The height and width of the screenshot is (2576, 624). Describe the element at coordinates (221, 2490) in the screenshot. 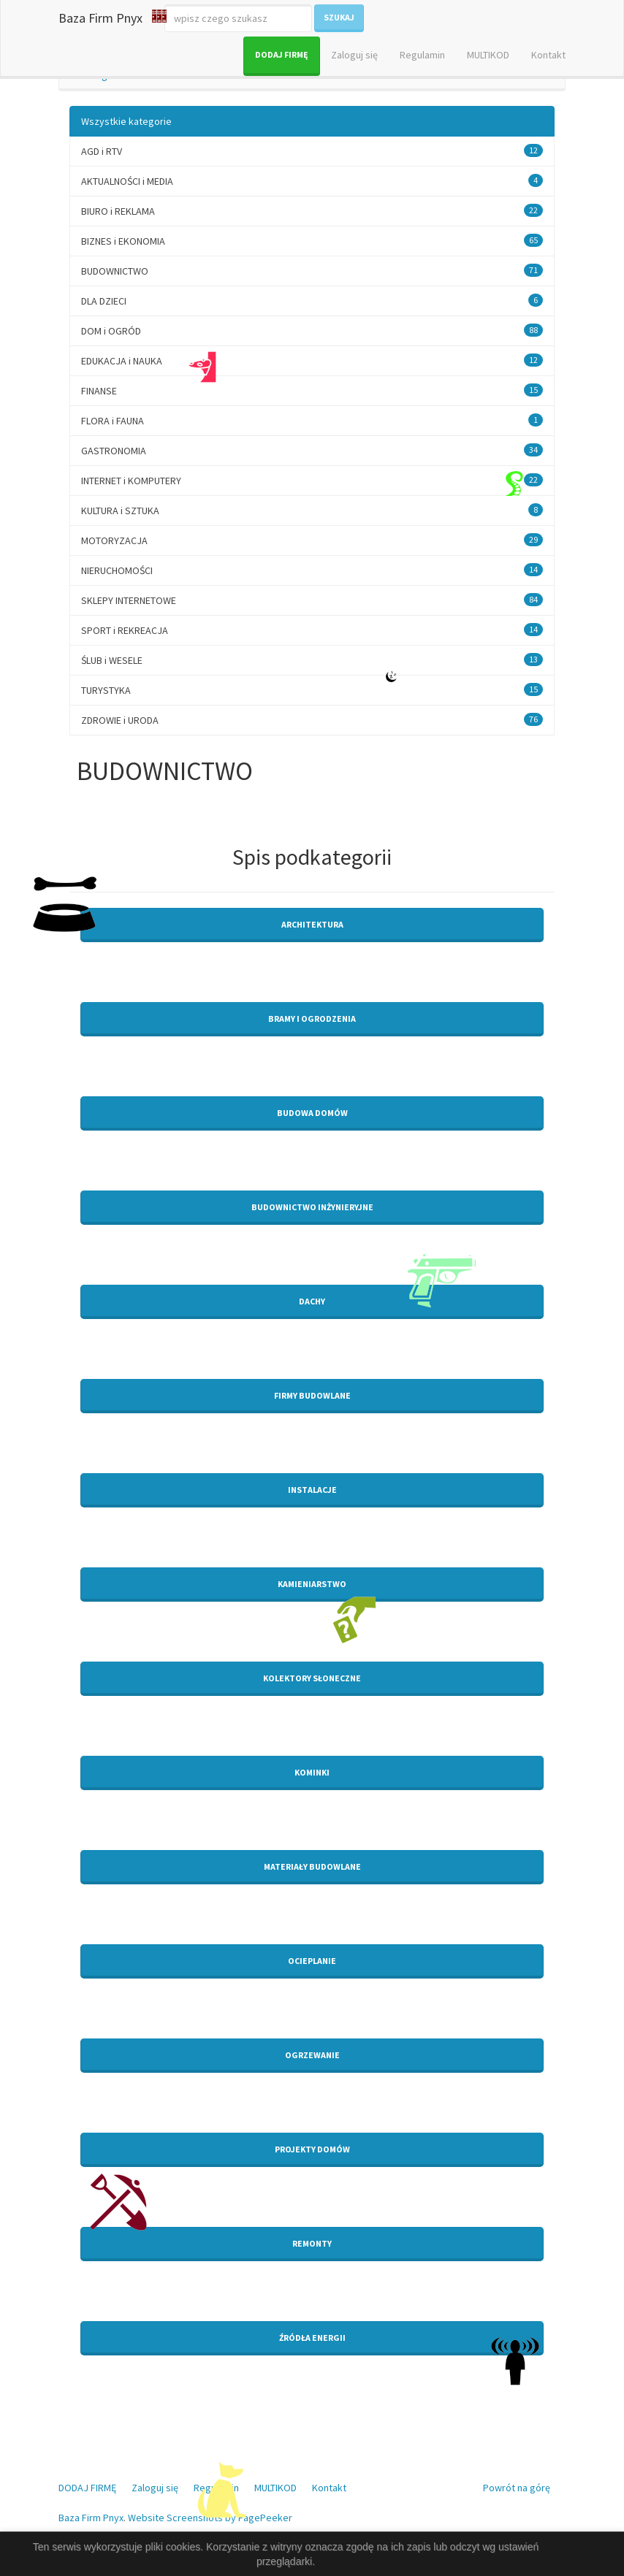

I see `access pet or animal-related features` at that location.